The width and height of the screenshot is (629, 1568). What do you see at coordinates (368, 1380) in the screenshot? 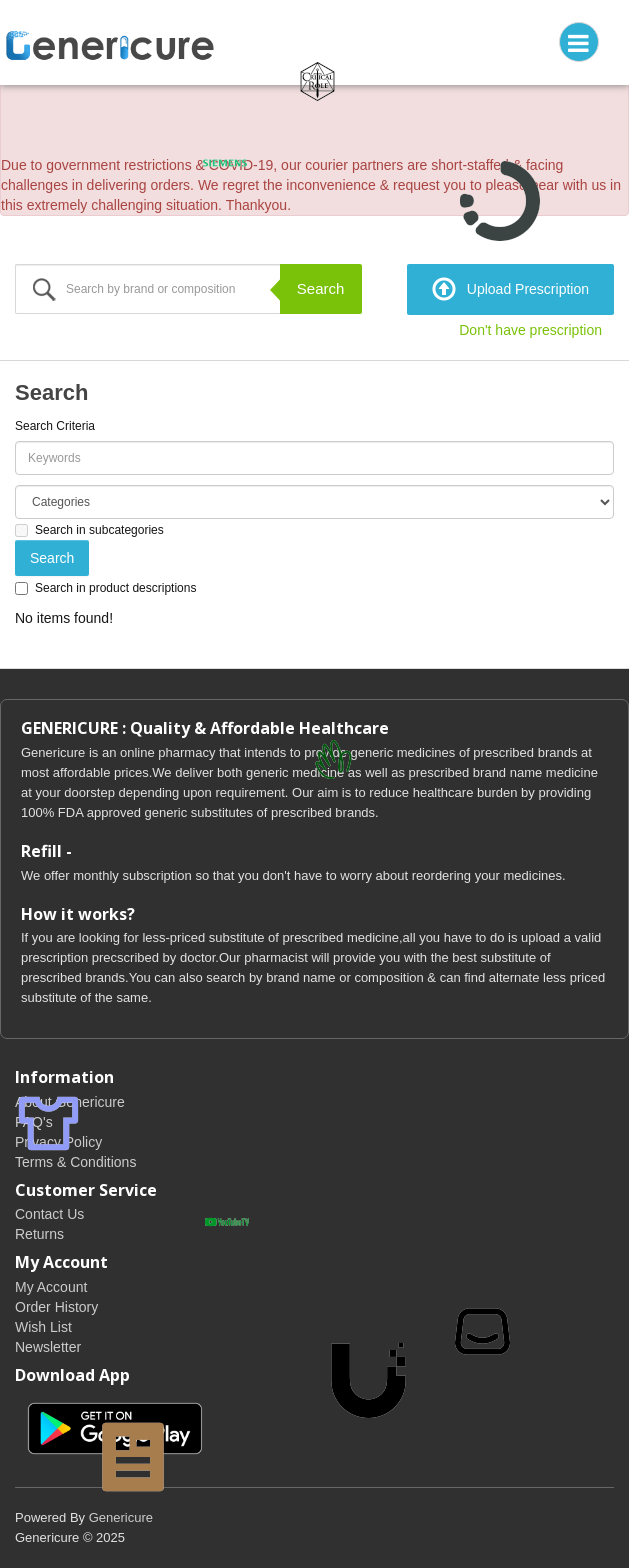
I see `ubiquiti networks company logo` at bounding box center [368, 1380].